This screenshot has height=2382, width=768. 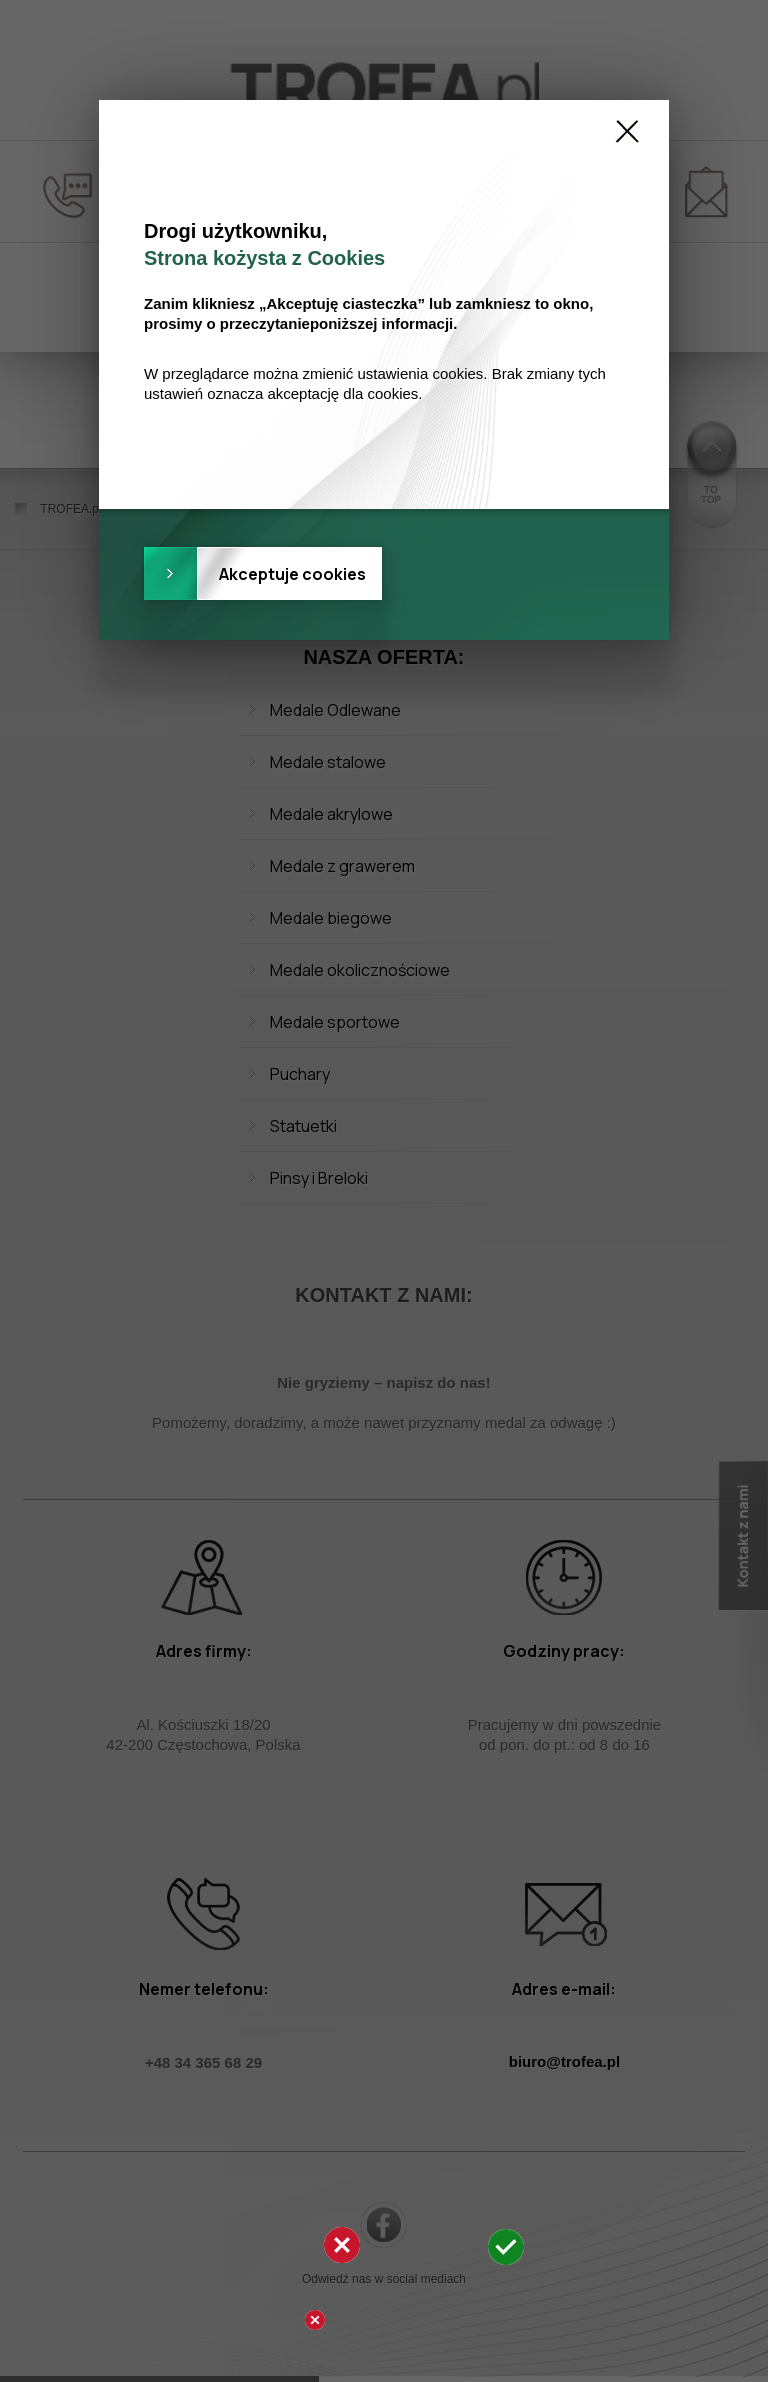 I want to click on close the current window, so click(x=342, y=2245).